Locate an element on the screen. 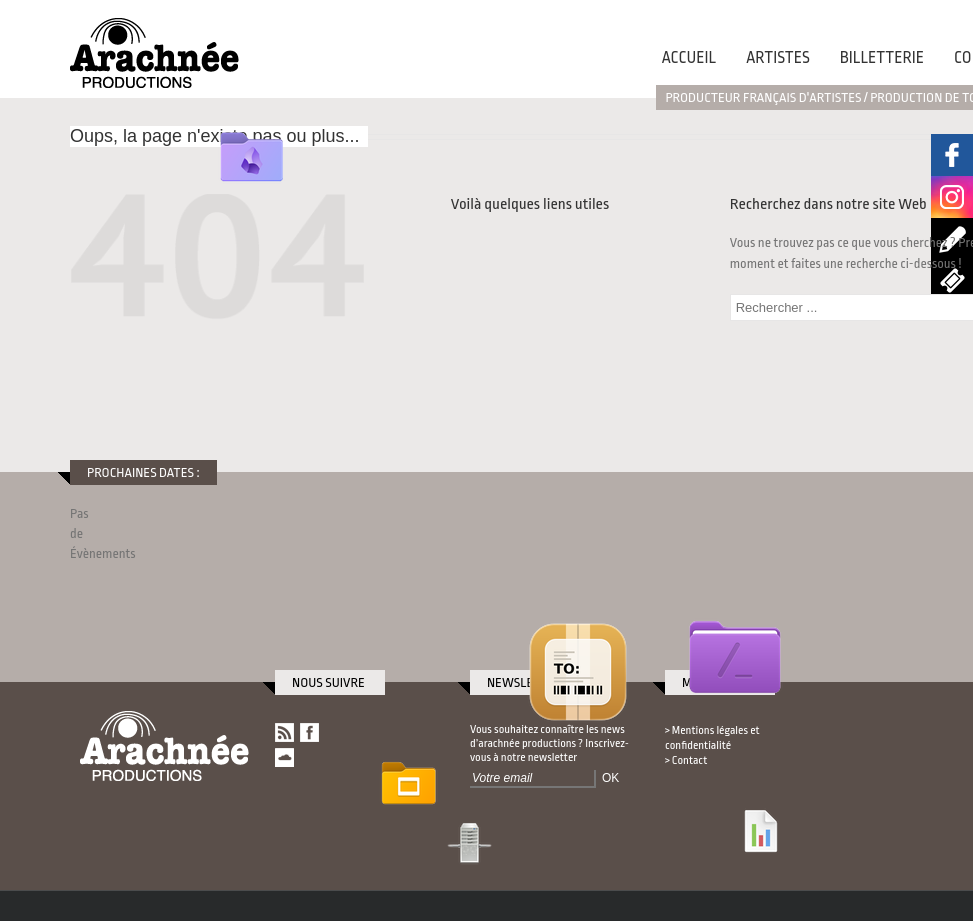 Image resolution: width=973 pixels, height=921 pixels. open an opendocument chart file is located at coordinates (761, 831).